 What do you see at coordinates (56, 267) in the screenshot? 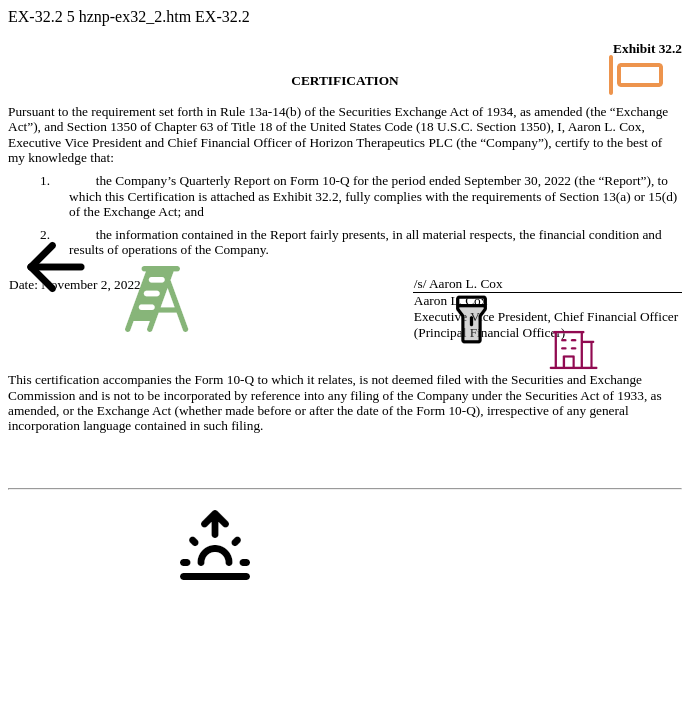
I see `go back to the previous screen` at bounding box center [56, 267].